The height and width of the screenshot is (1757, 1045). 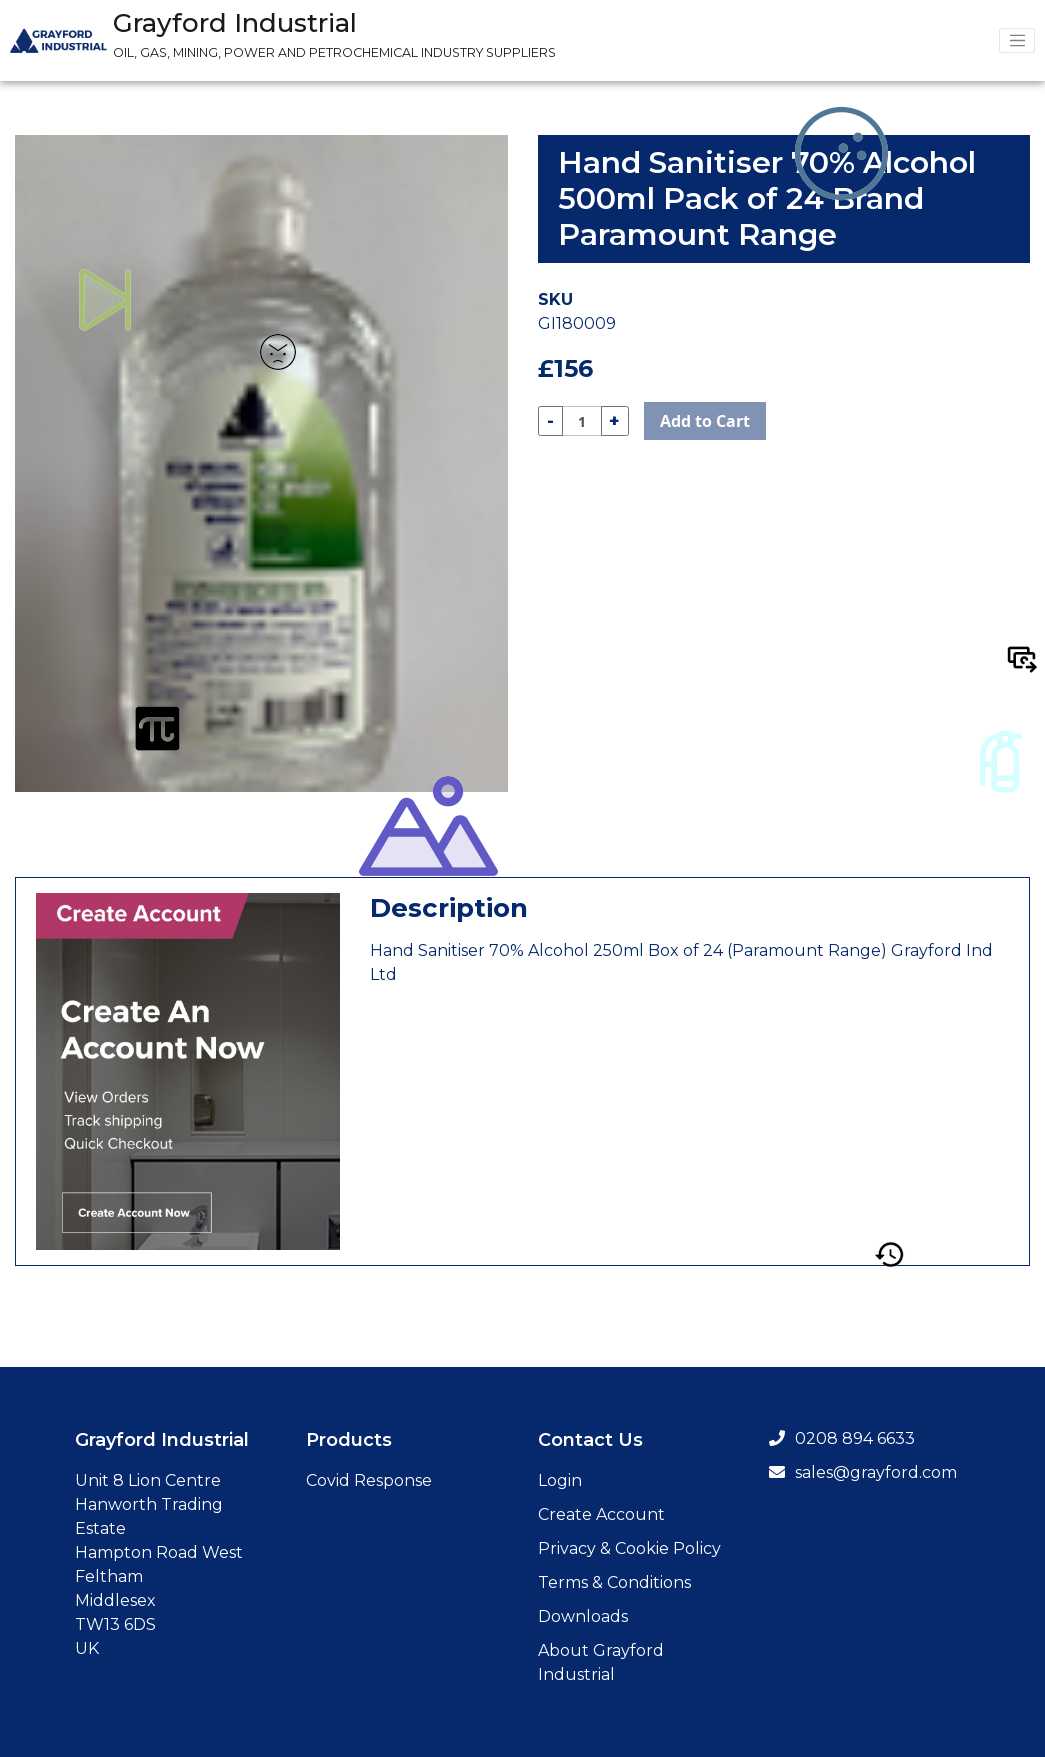 What do you see at coordinates (278, 352) in the screenshot?
I see `react to a message with anger` at bounding box center [278, 352].